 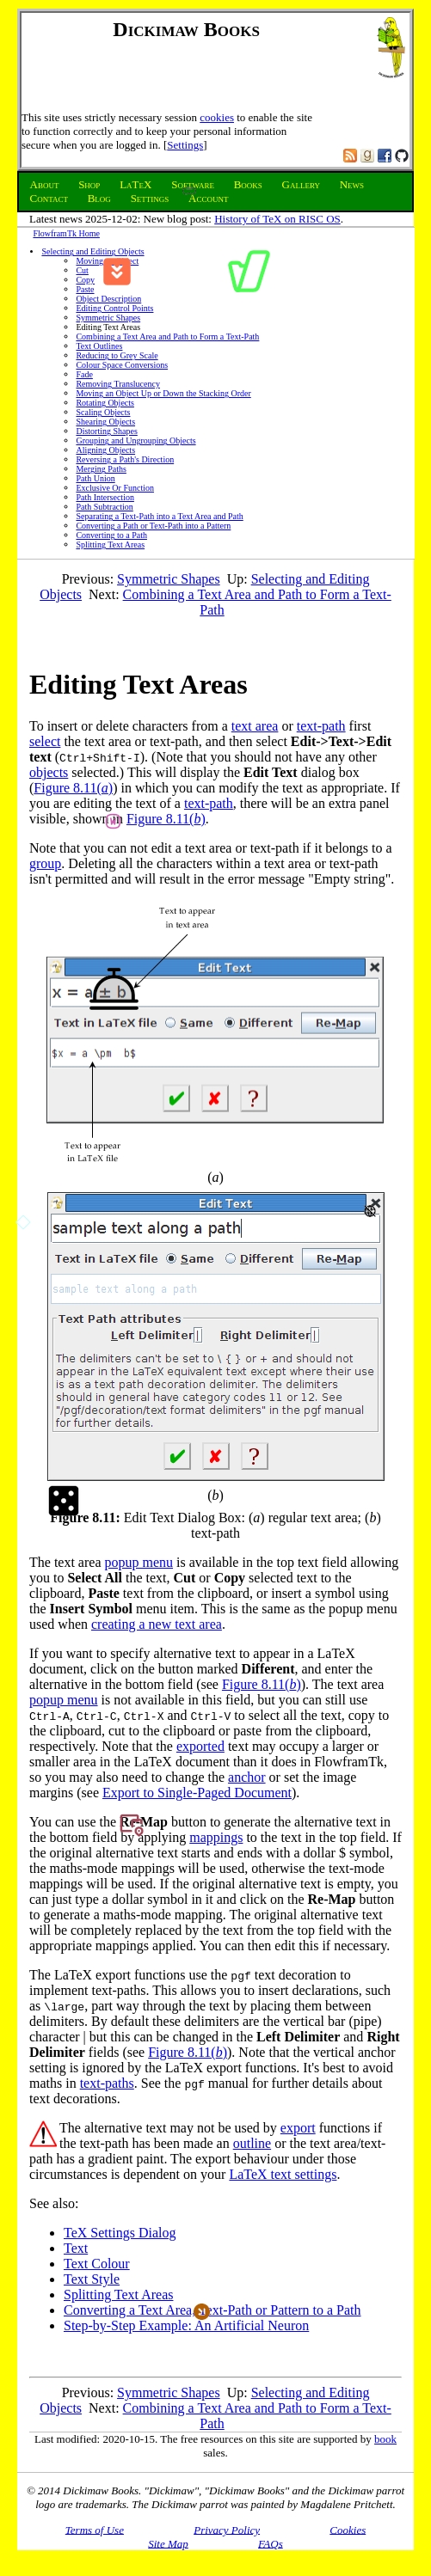 I want to click on disable internet or web access, so click(x=370, y=1211).